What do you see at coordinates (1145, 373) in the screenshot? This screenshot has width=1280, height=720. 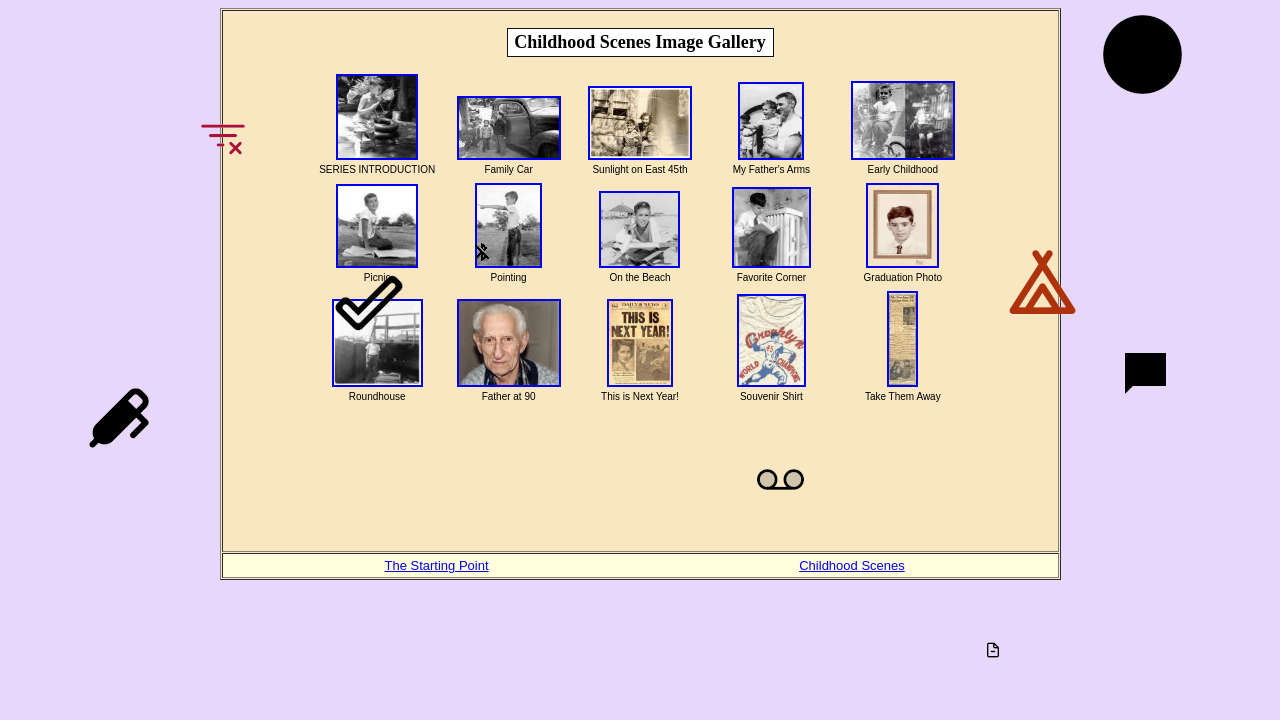 I see `open a chat or messaging feature` at bounding box center [1145, 373].